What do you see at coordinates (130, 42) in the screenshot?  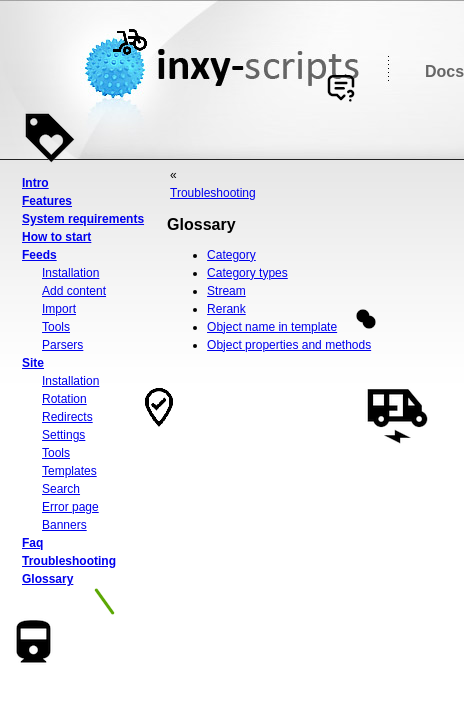 I see `view bike and scooter rental options` at bounding box center [130, 42].